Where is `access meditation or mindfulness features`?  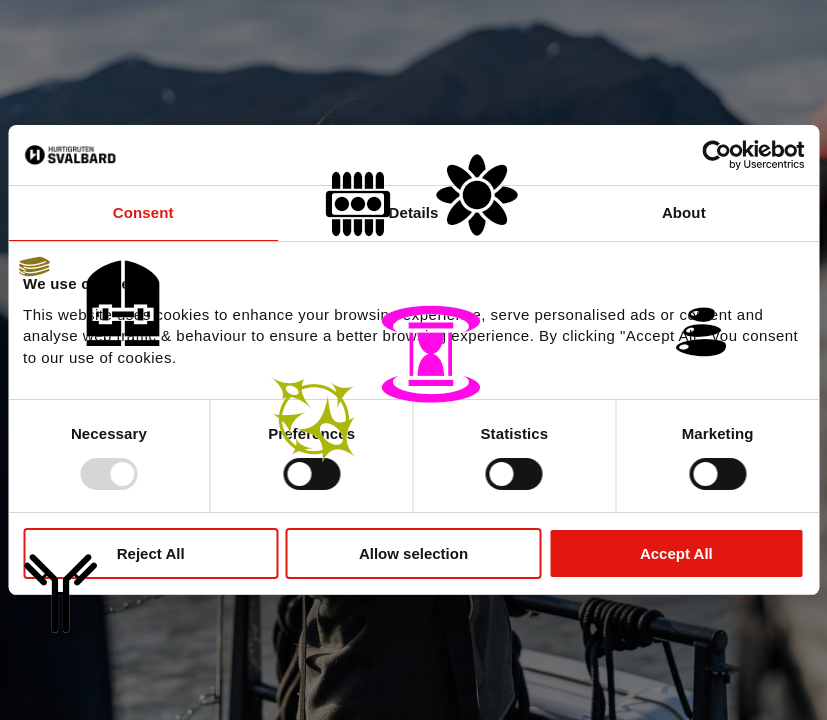
access meditation or mindfulness features is located at coordinates (701, 326).